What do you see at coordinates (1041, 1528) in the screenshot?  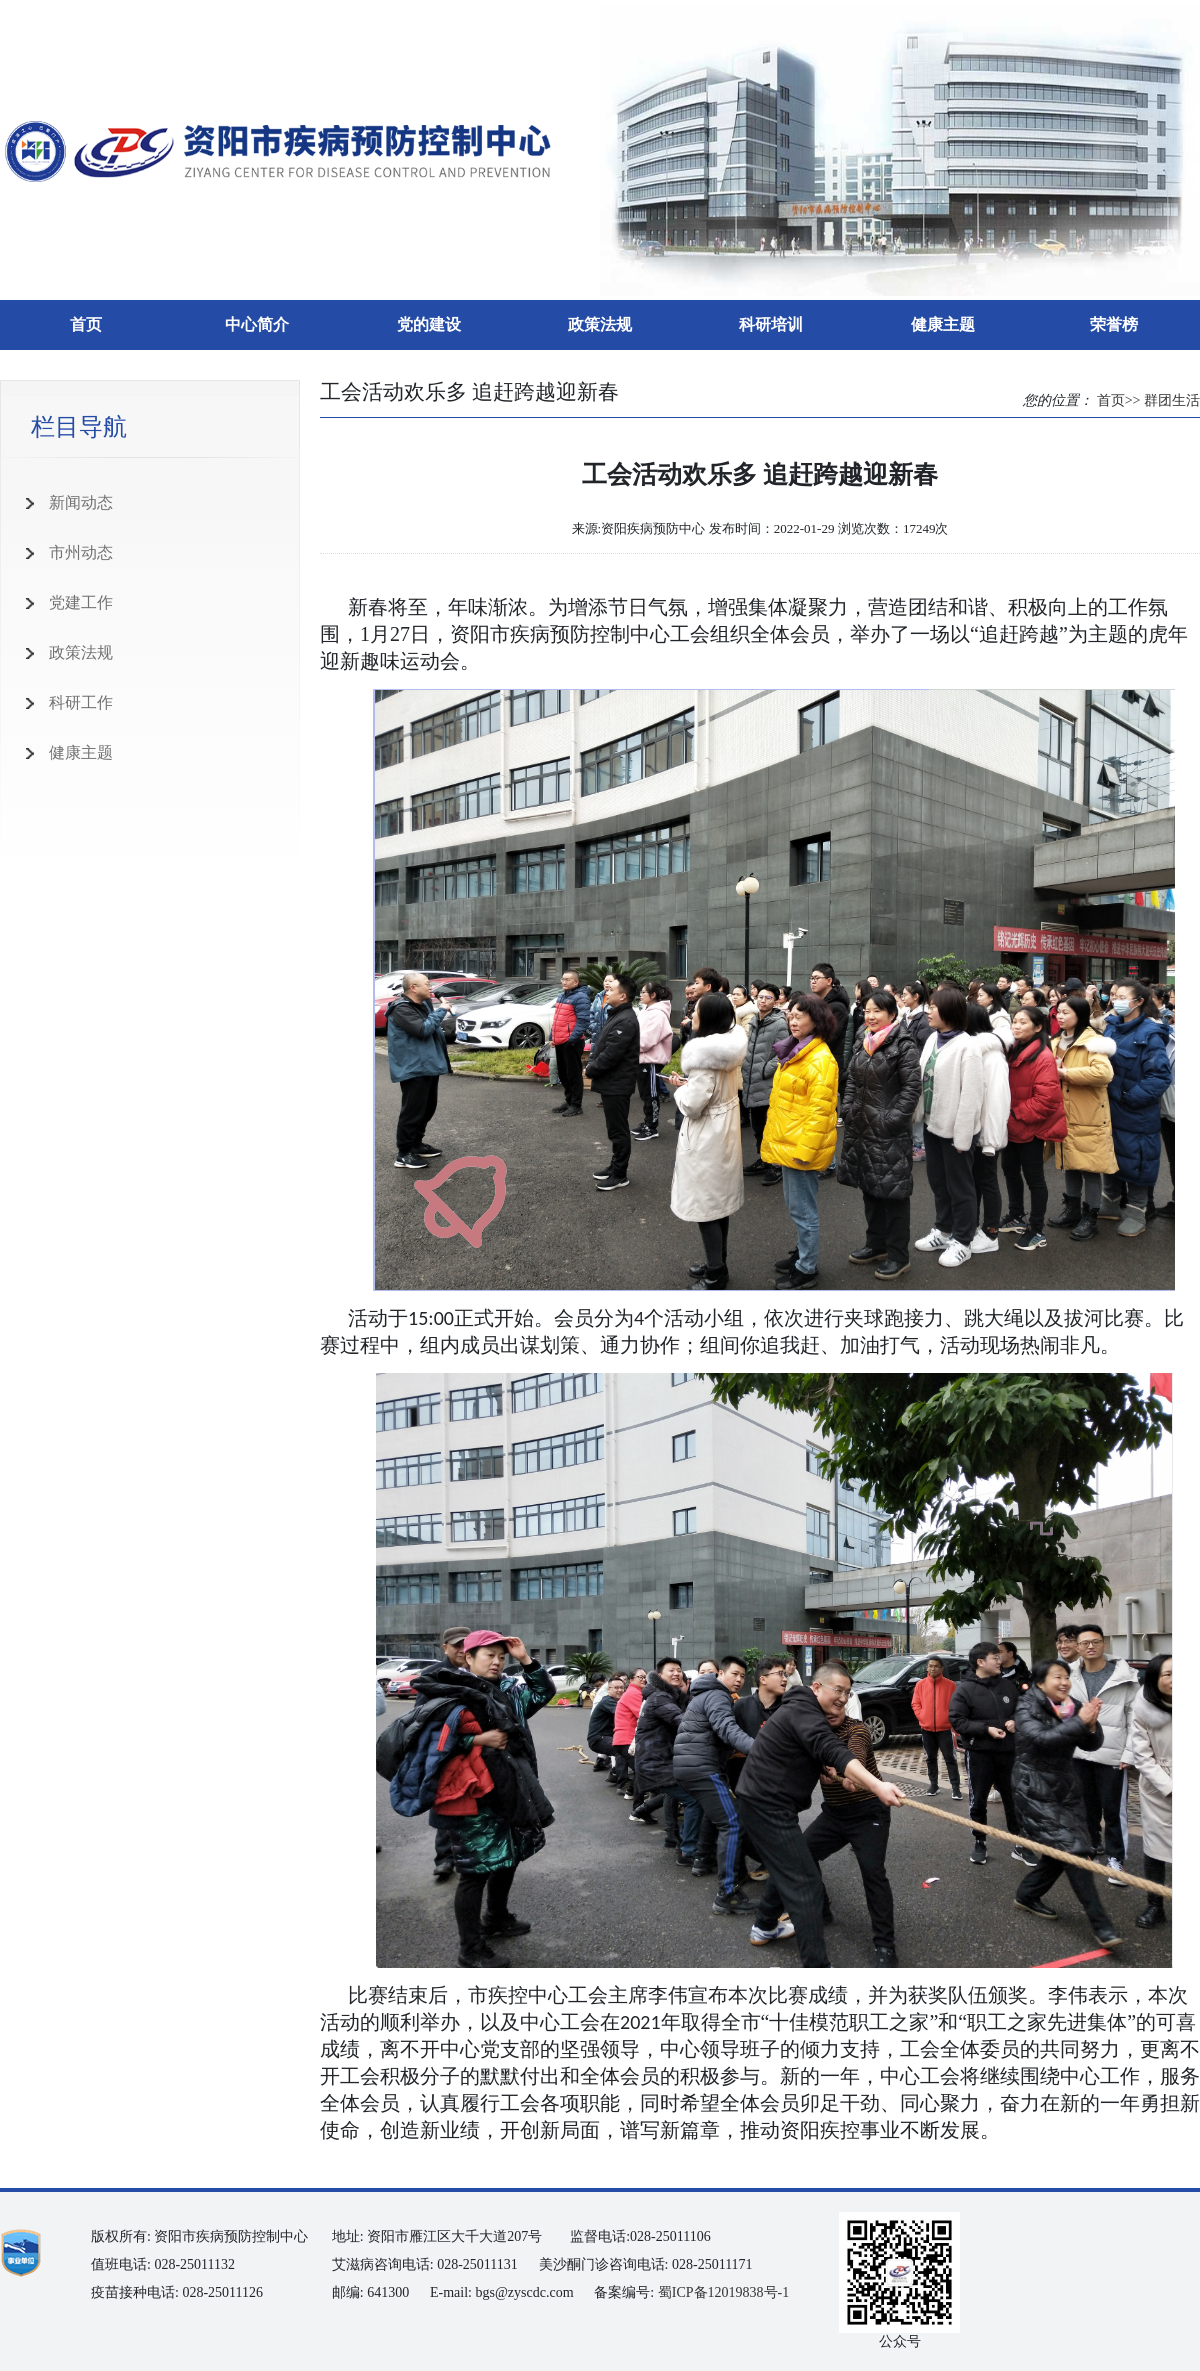 I see `toggle square wave audio output` at bounding box center [1041, 1528].